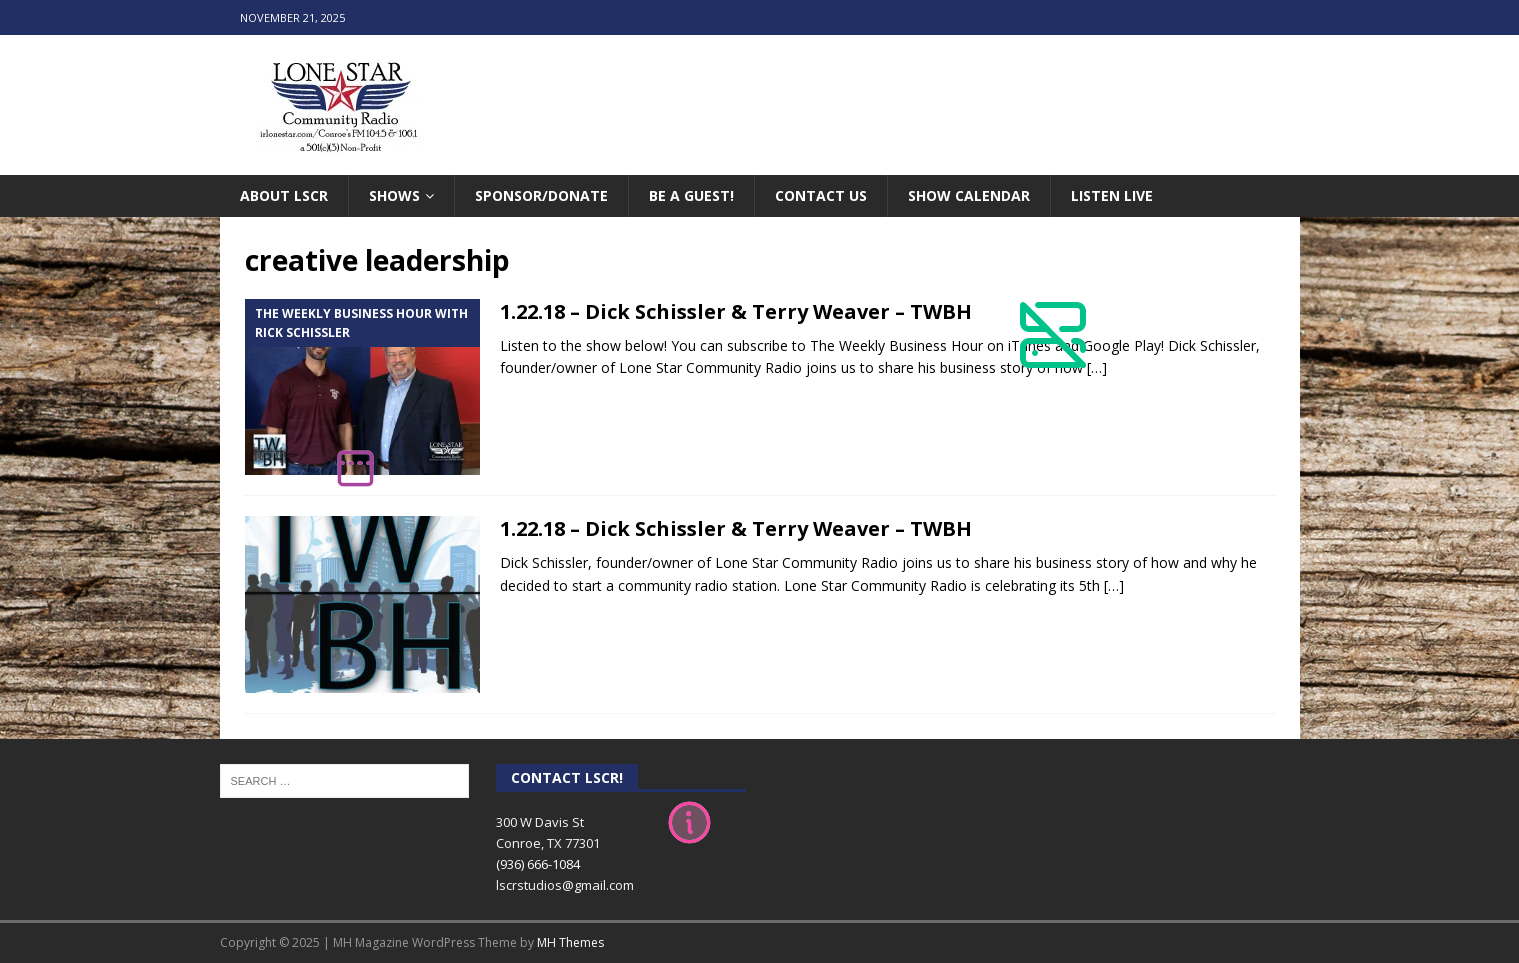  I want to click on toggle optional top panel visibility, so click(355, 468).